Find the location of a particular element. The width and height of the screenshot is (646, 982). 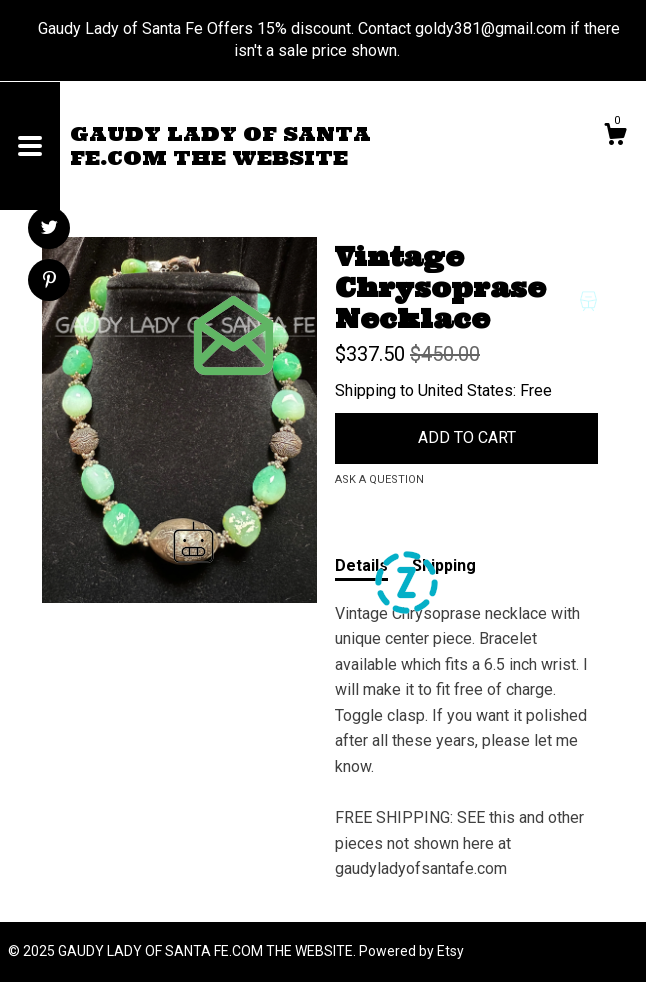

access AI assistant or chatbot is located at coordinates (193, 544).